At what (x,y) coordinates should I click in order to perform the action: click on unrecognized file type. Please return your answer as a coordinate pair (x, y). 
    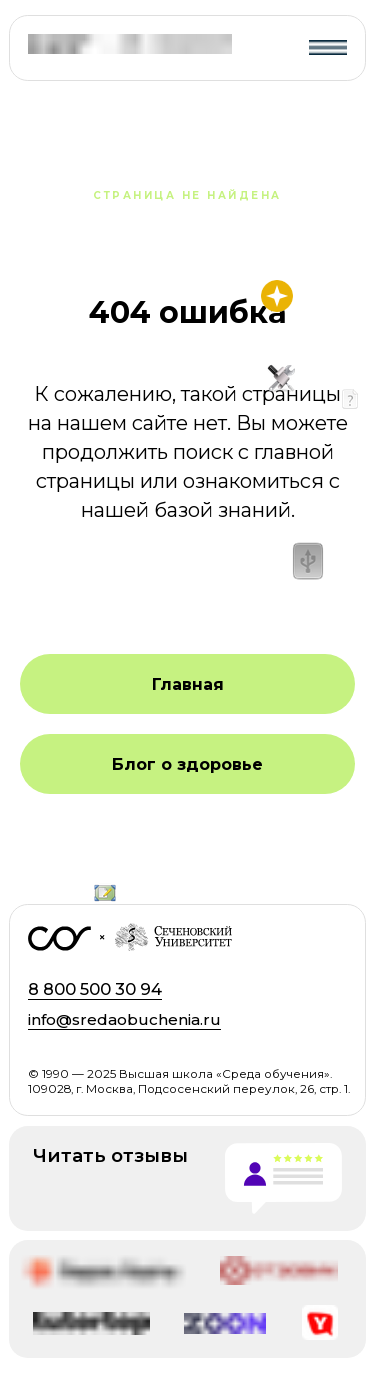
    Looking at the image, I should click on (350, 399).